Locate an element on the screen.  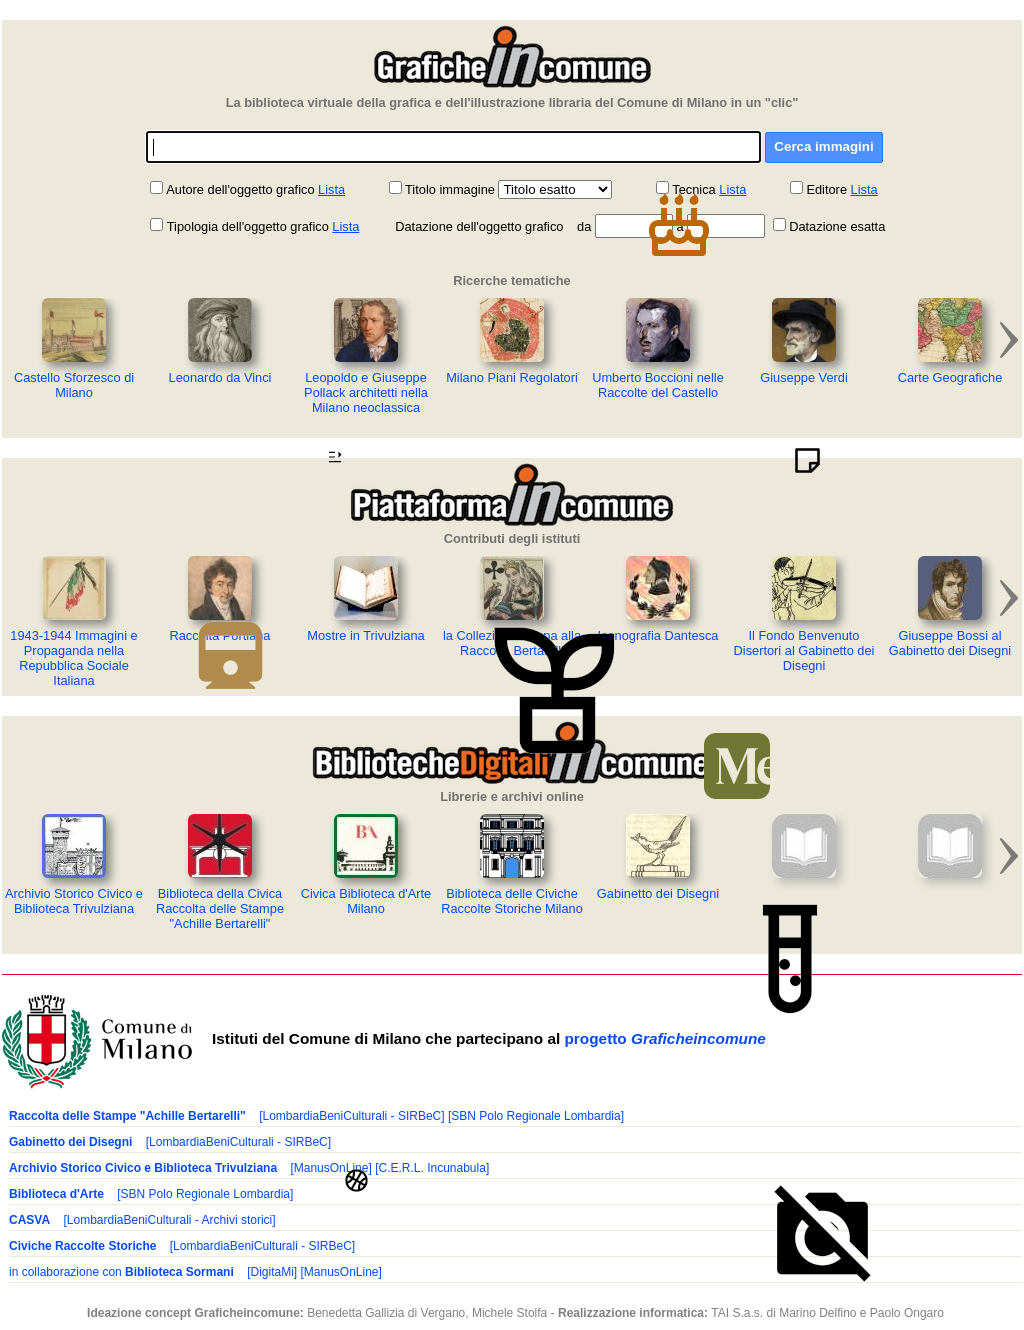
camera is disabled or turned off is located at coordinates (822, 1233).